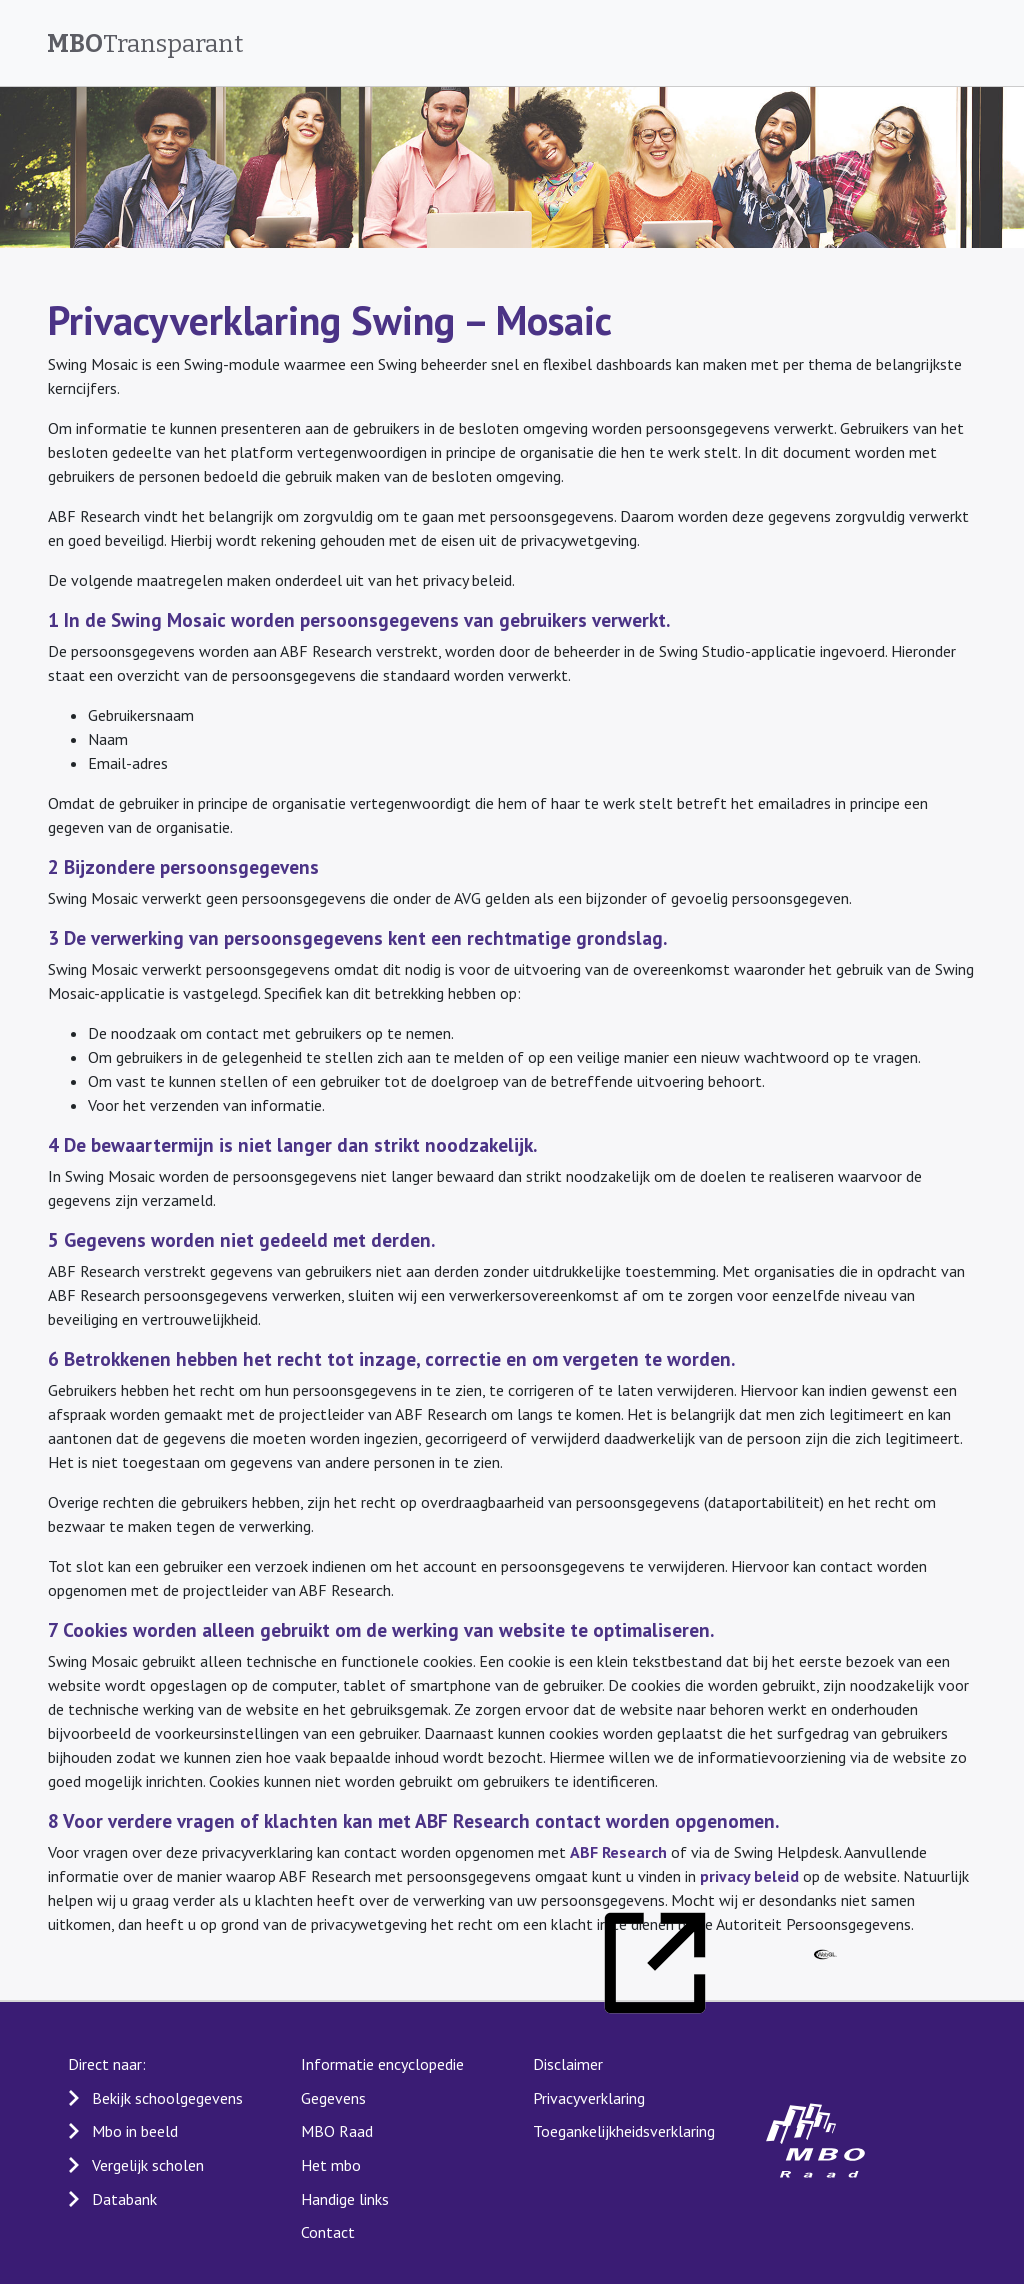 The width and height of the screenshot is (1024, 2284). What do you see at coordinates (825, 1954) in the screenshot?
I see `WebGL technology logo` at bounding box center [825, 1954].